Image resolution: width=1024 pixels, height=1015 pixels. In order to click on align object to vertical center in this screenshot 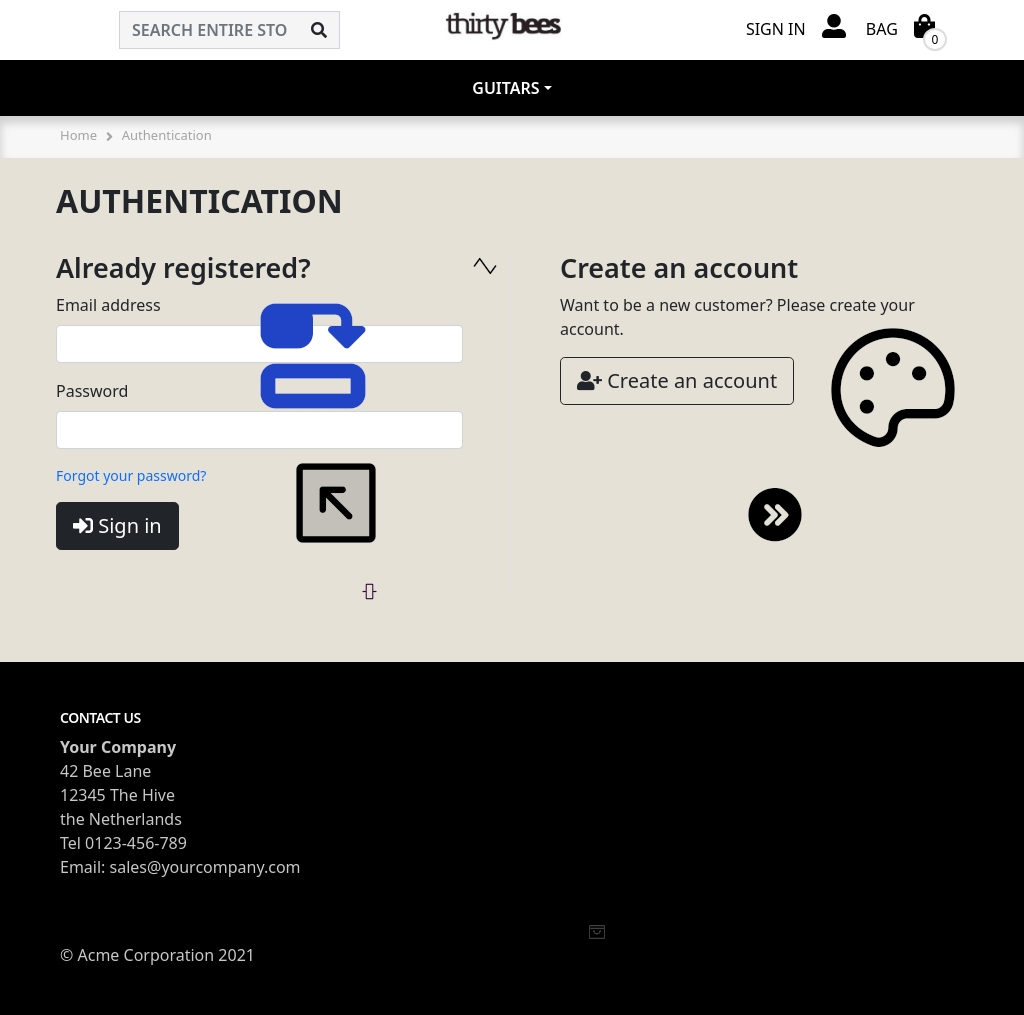, I will do `click(369, 591)`.